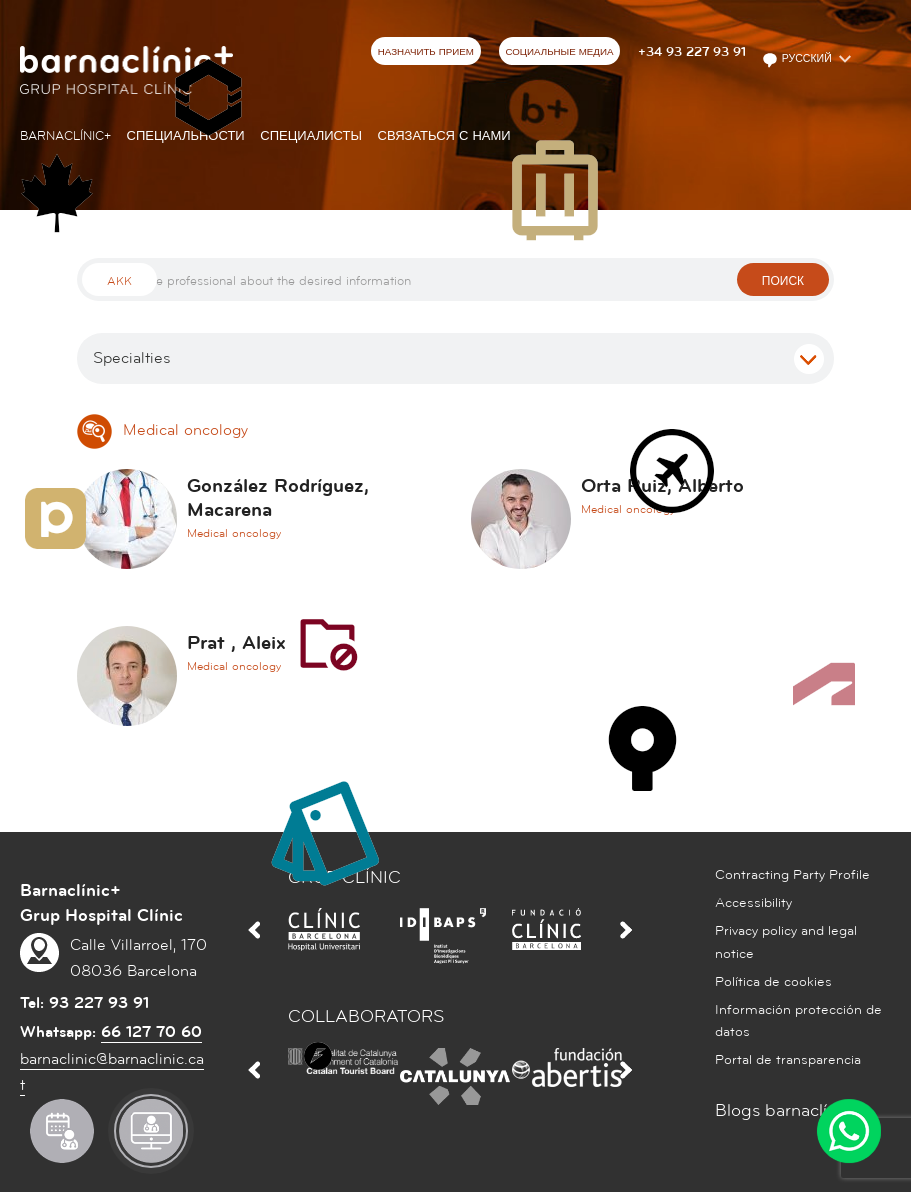  What do you see at coordinates (555, 188) in the screenshot?
I see `access travel or trip planning features` at bounding box center [555, 188].